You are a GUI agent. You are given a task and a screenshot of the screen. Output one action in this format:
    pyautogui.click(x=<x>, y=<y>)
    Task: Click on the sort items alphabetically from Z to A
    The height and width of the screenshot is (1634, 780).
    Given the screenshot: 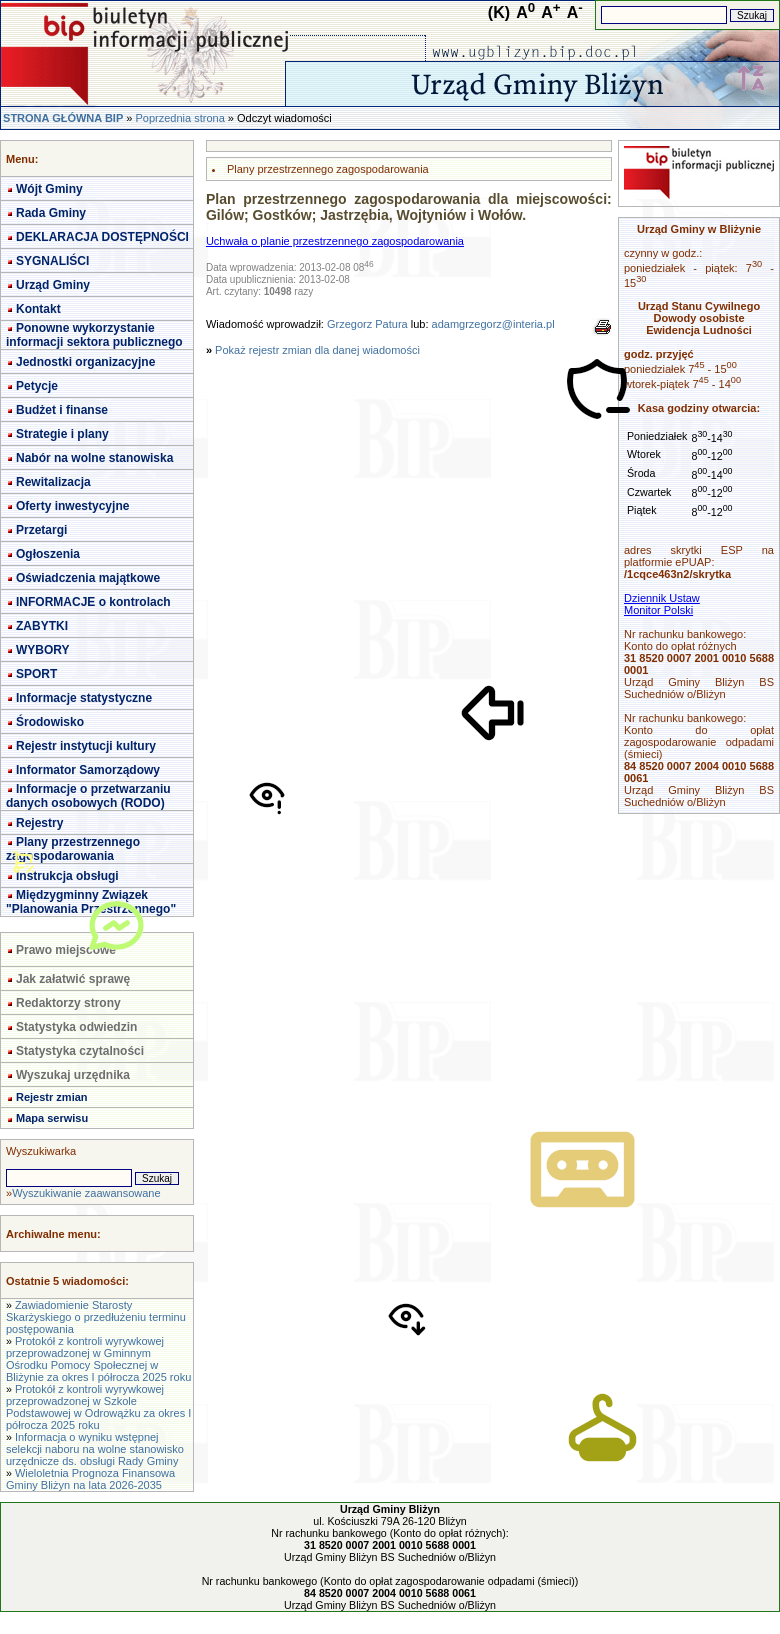 What is the action you would take?
    pyautogui.click(x=751, y=78)
    